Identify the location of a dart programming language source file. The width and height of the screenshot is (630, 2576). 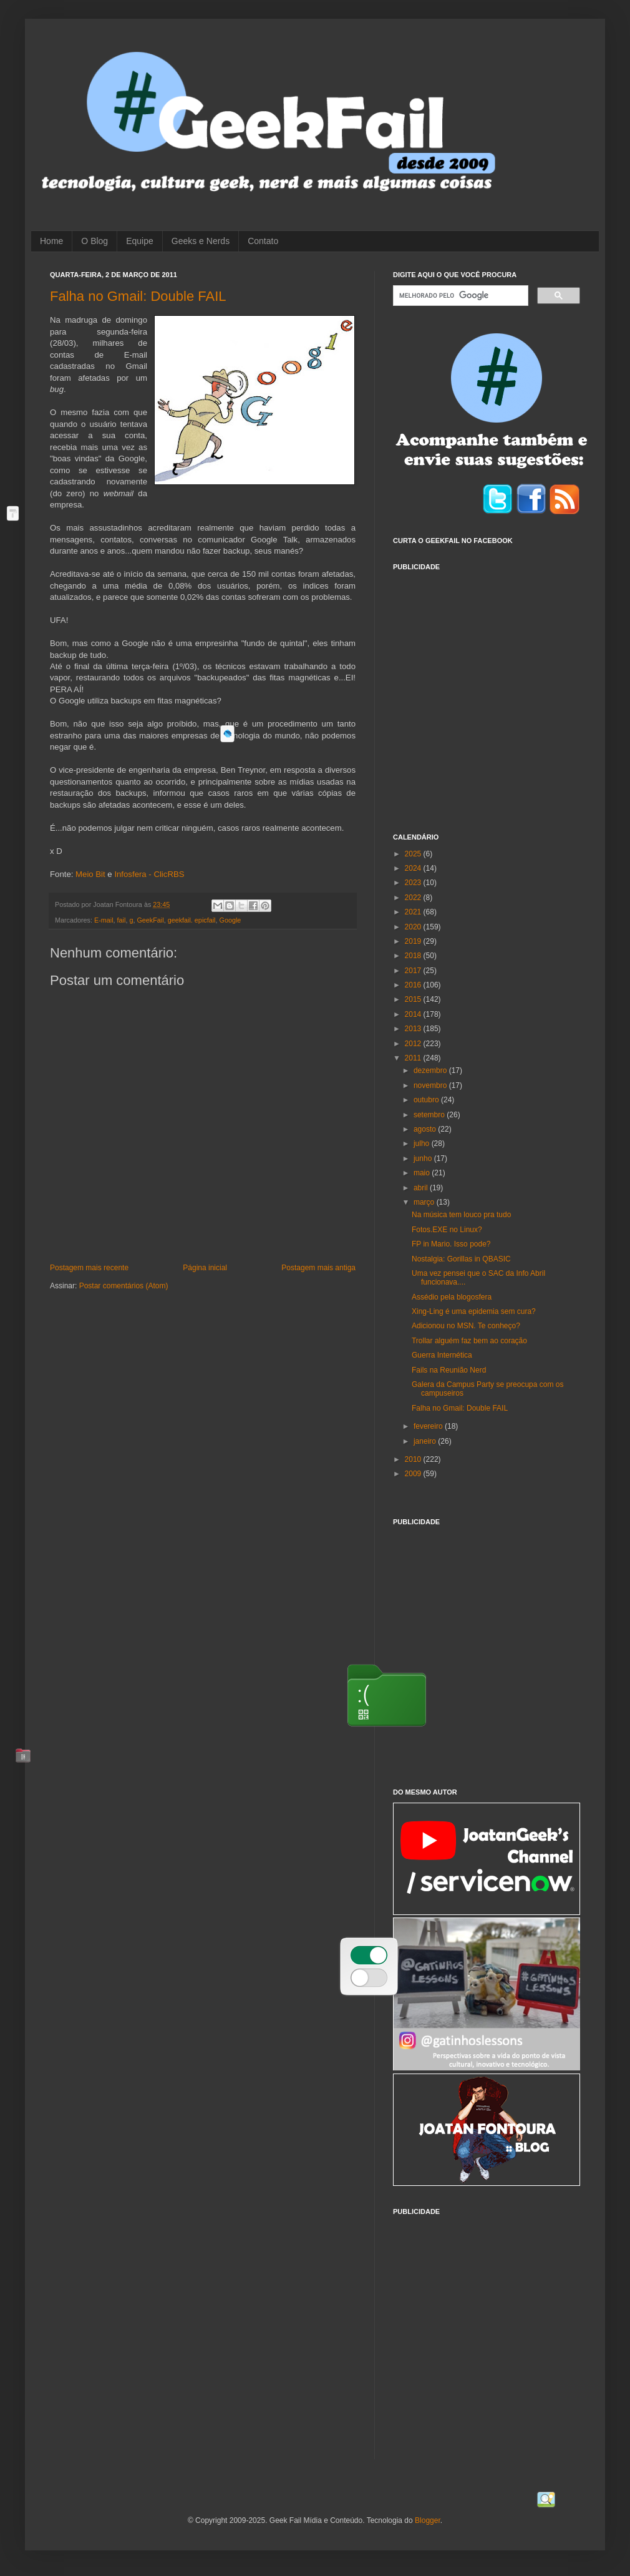
(227, 733).